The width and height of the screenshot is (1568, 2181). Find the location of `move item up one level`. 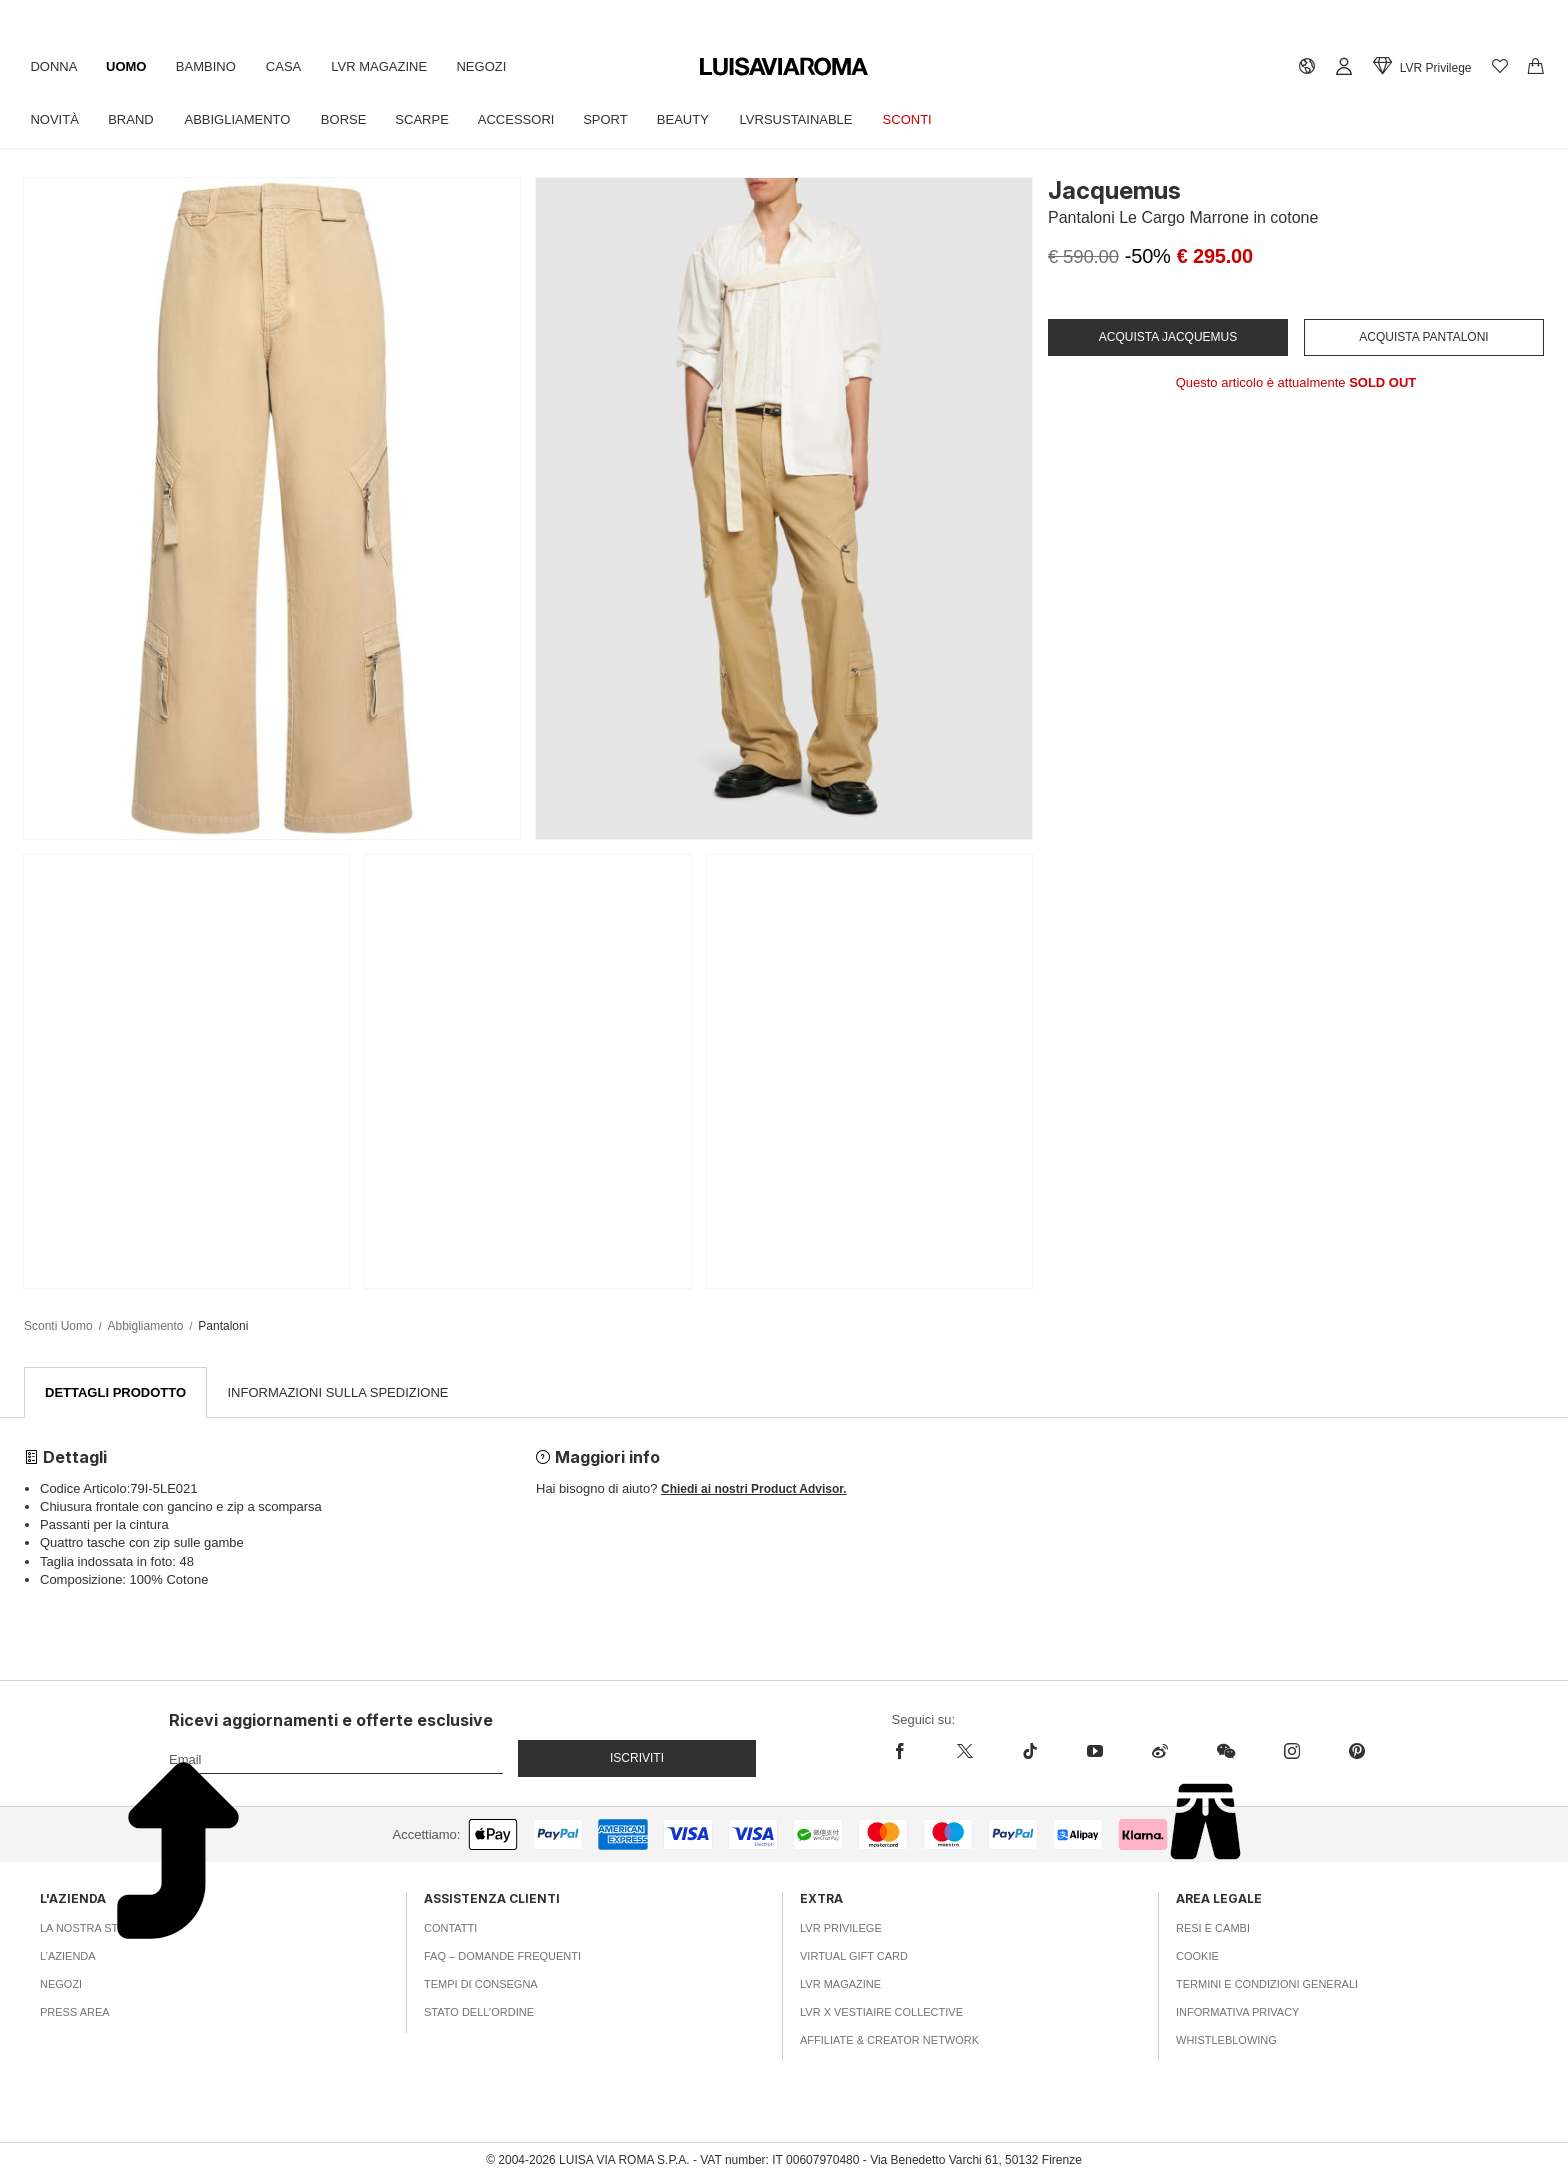

move item up one level is located at coordinates (183, 1850).